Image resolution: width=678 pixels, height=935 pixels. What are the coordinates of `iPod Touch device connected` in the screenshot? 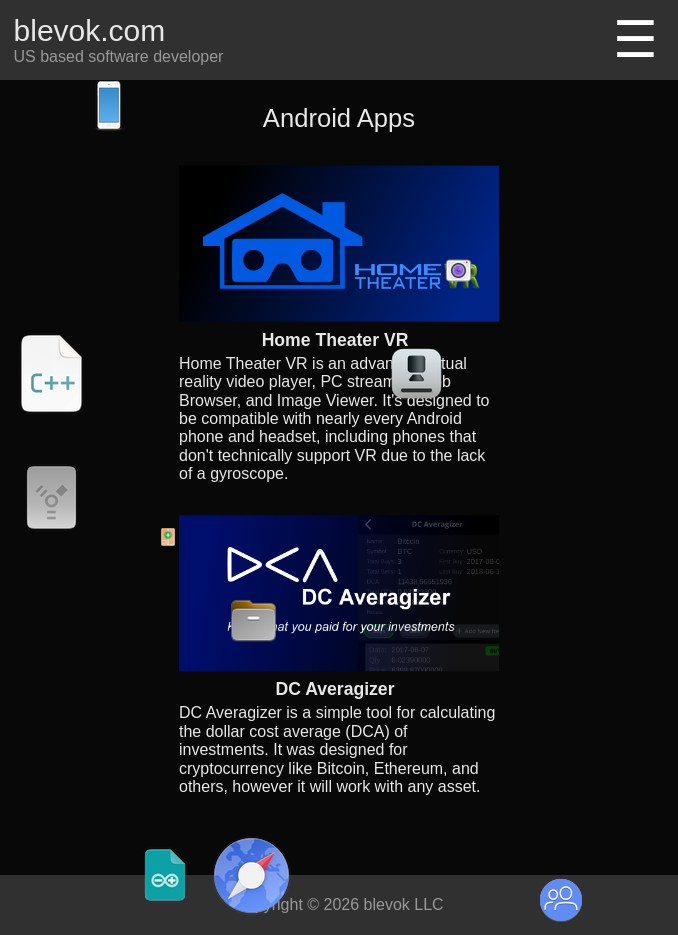 It's located at (109, 106).